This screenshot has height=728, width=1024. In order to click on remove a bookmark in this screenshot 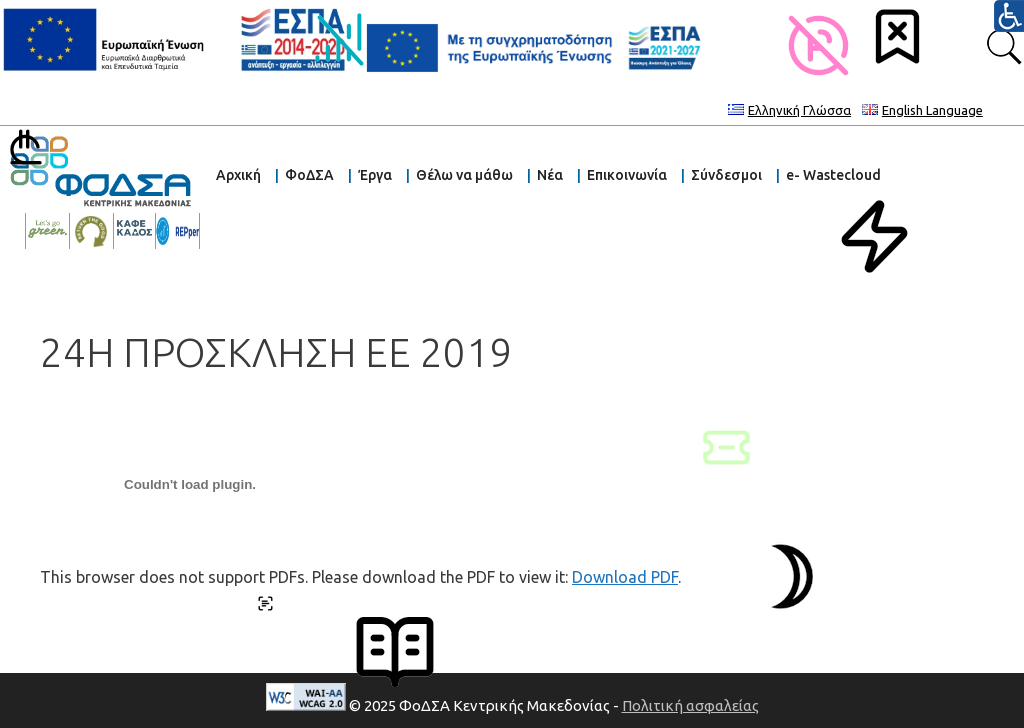, I will do `click(897, 36)`.